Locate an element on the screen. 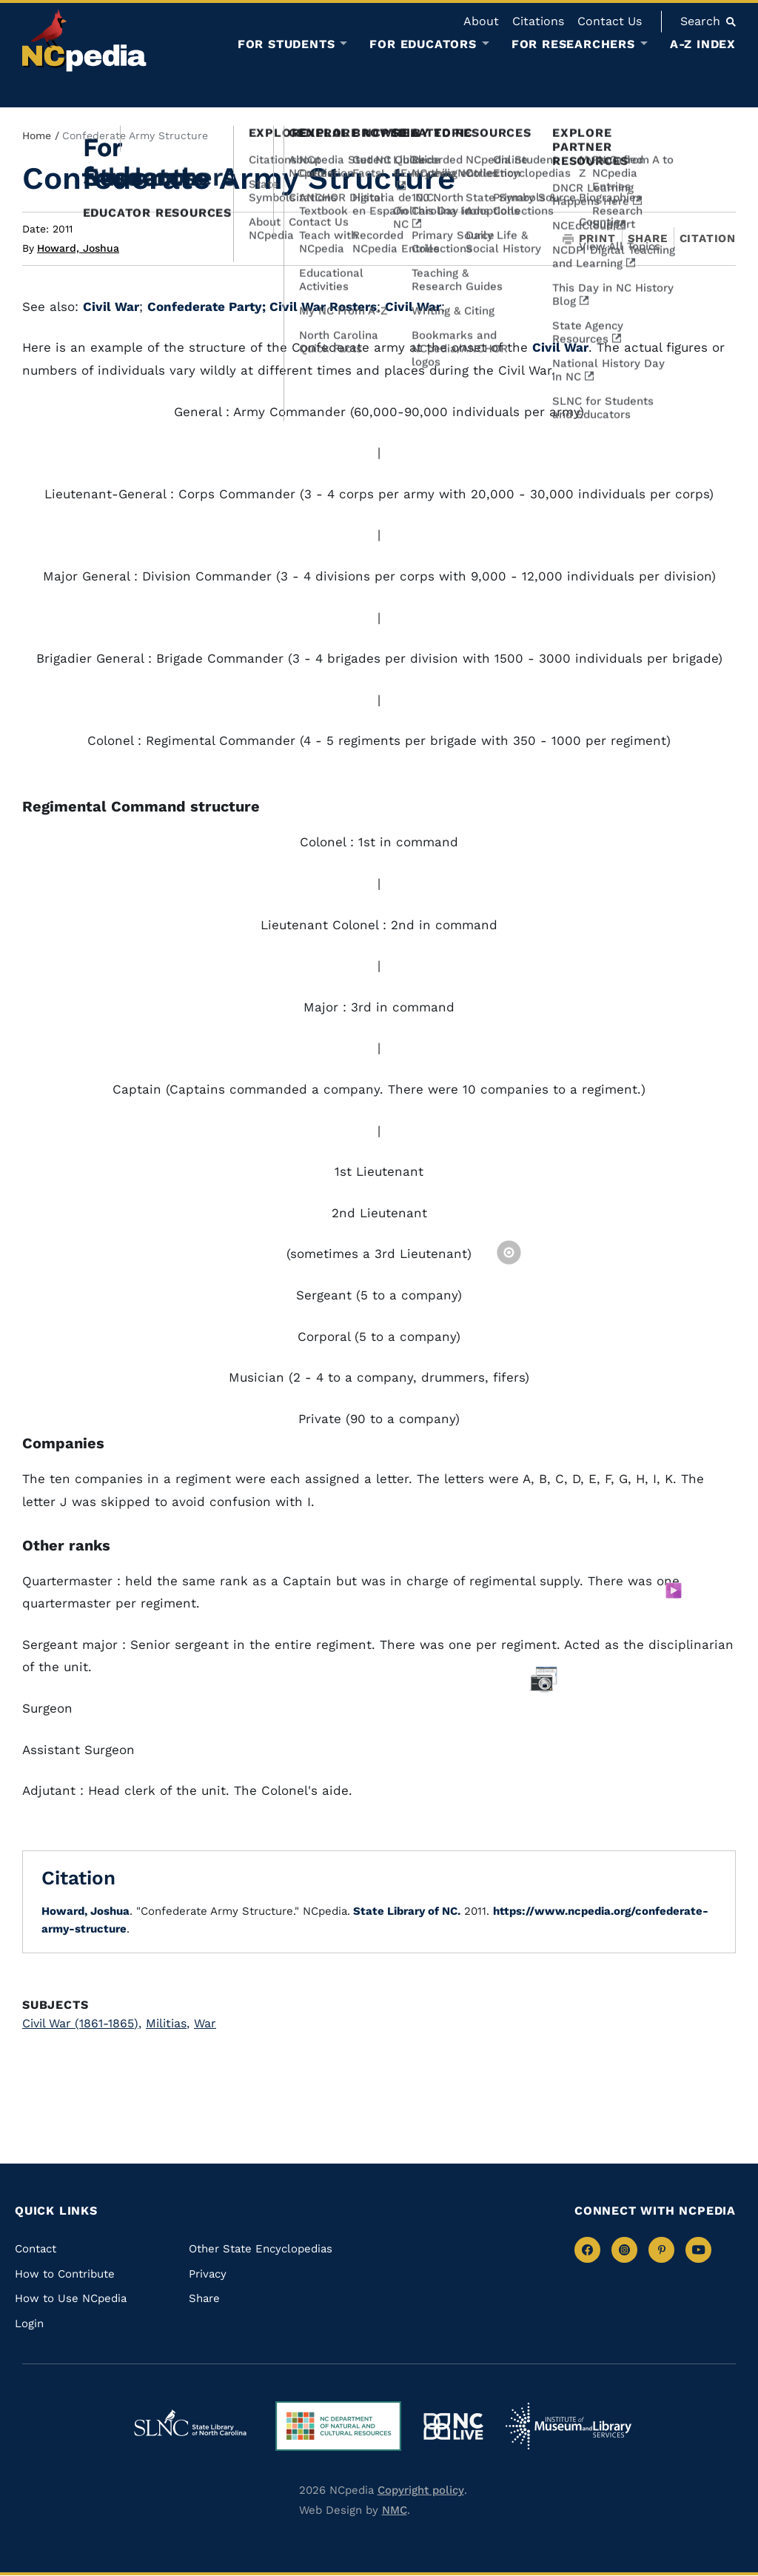 This screenshot has width=758, height=2576. access audio and video codec settings is located at coordinates (674, 1590).